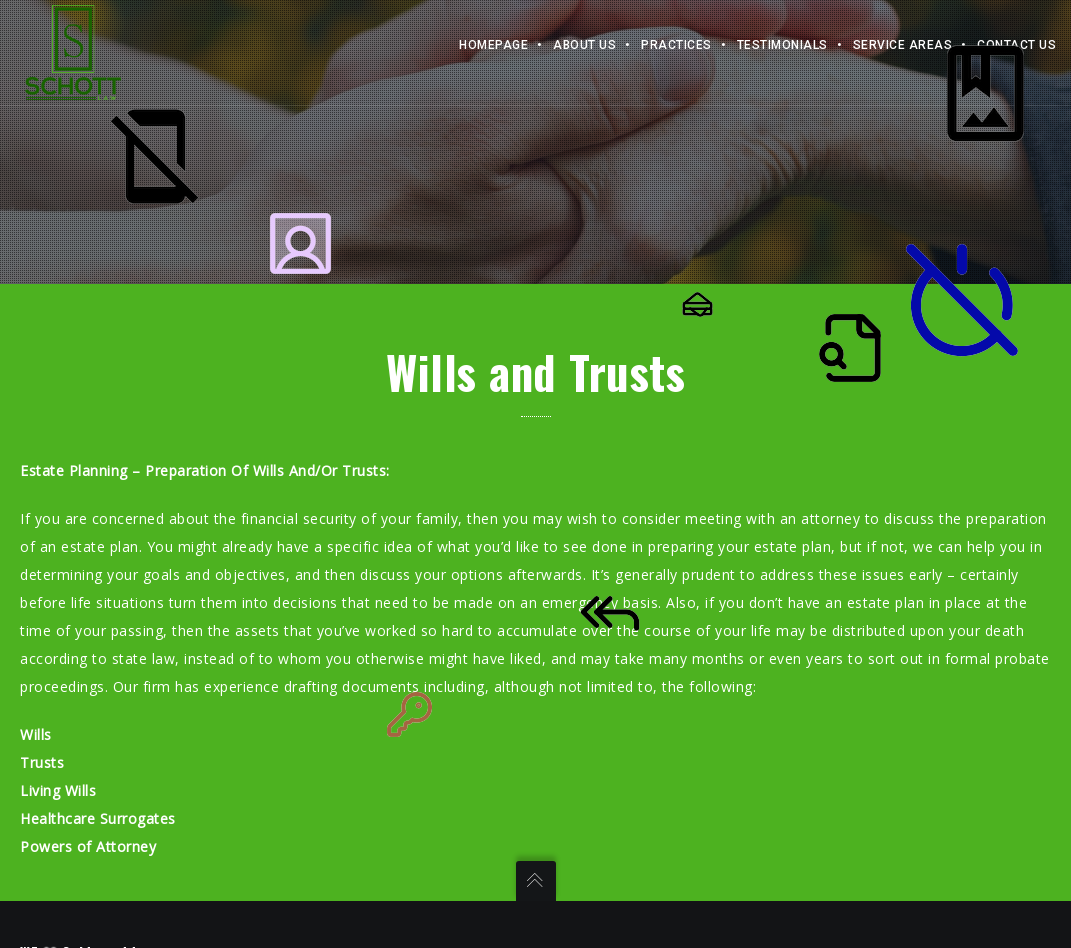 The image size is (1071, 948). I want to click on access food or restaurant options, so click(697, 304).